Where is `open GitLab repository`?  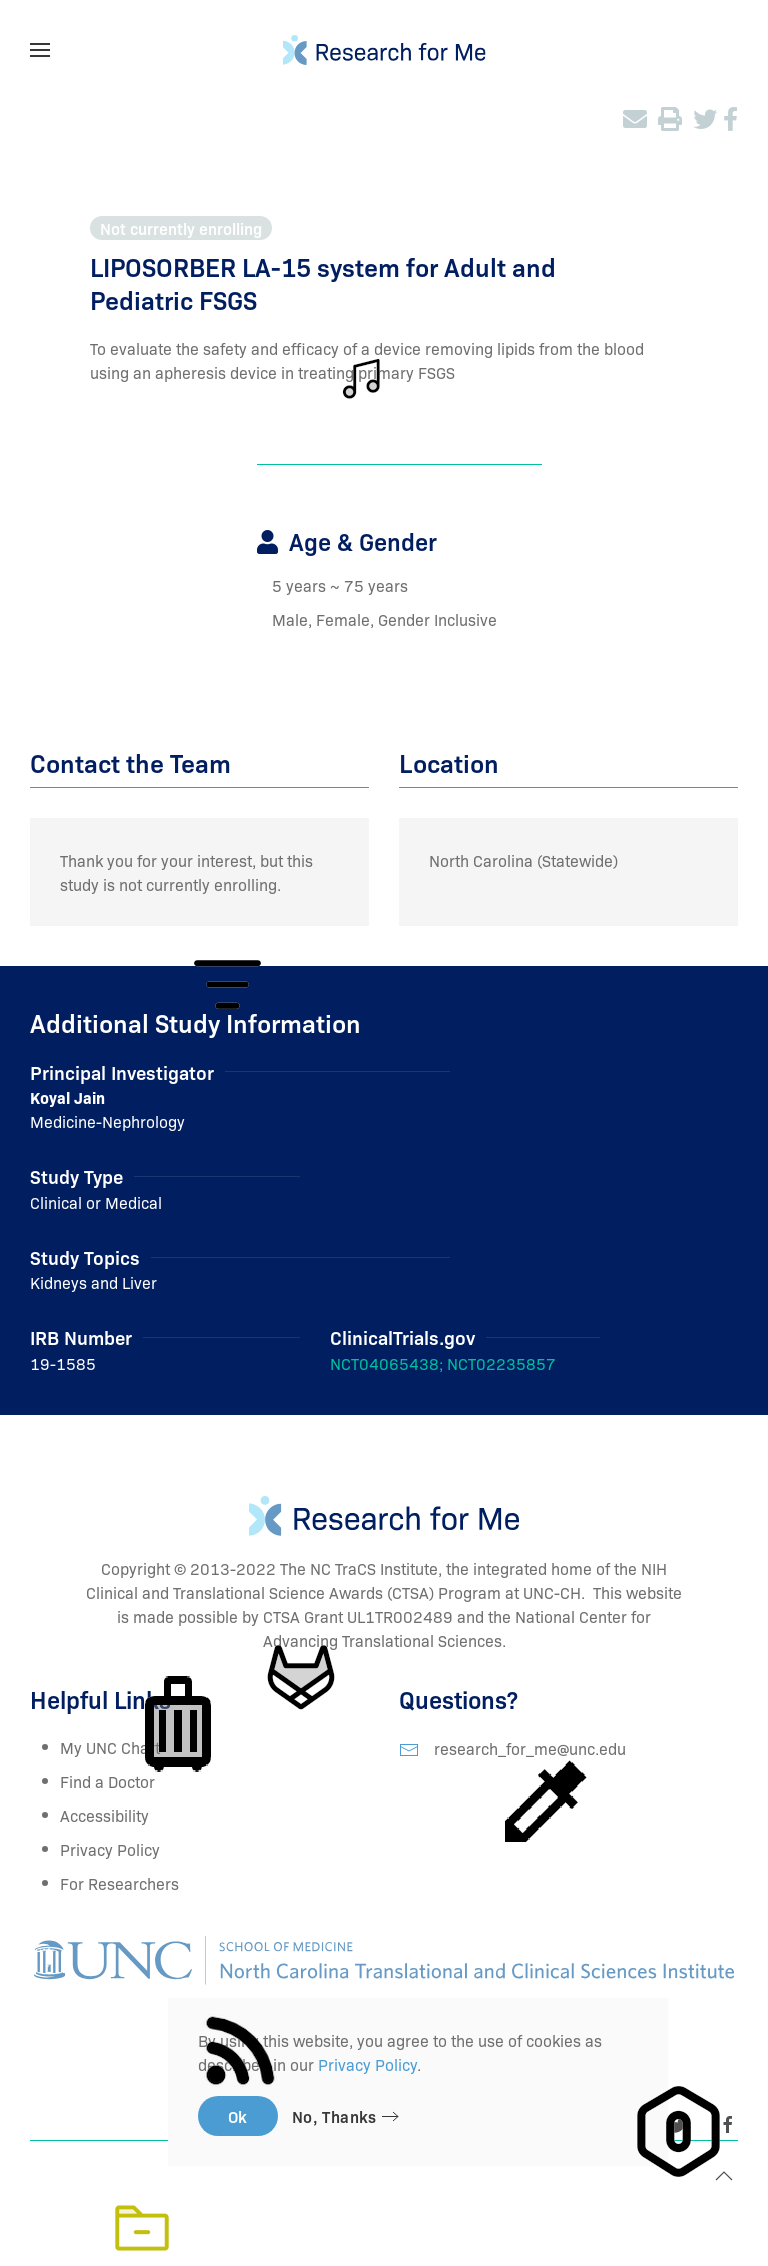
open GitLab repository is located at coordinates (301, 1676).